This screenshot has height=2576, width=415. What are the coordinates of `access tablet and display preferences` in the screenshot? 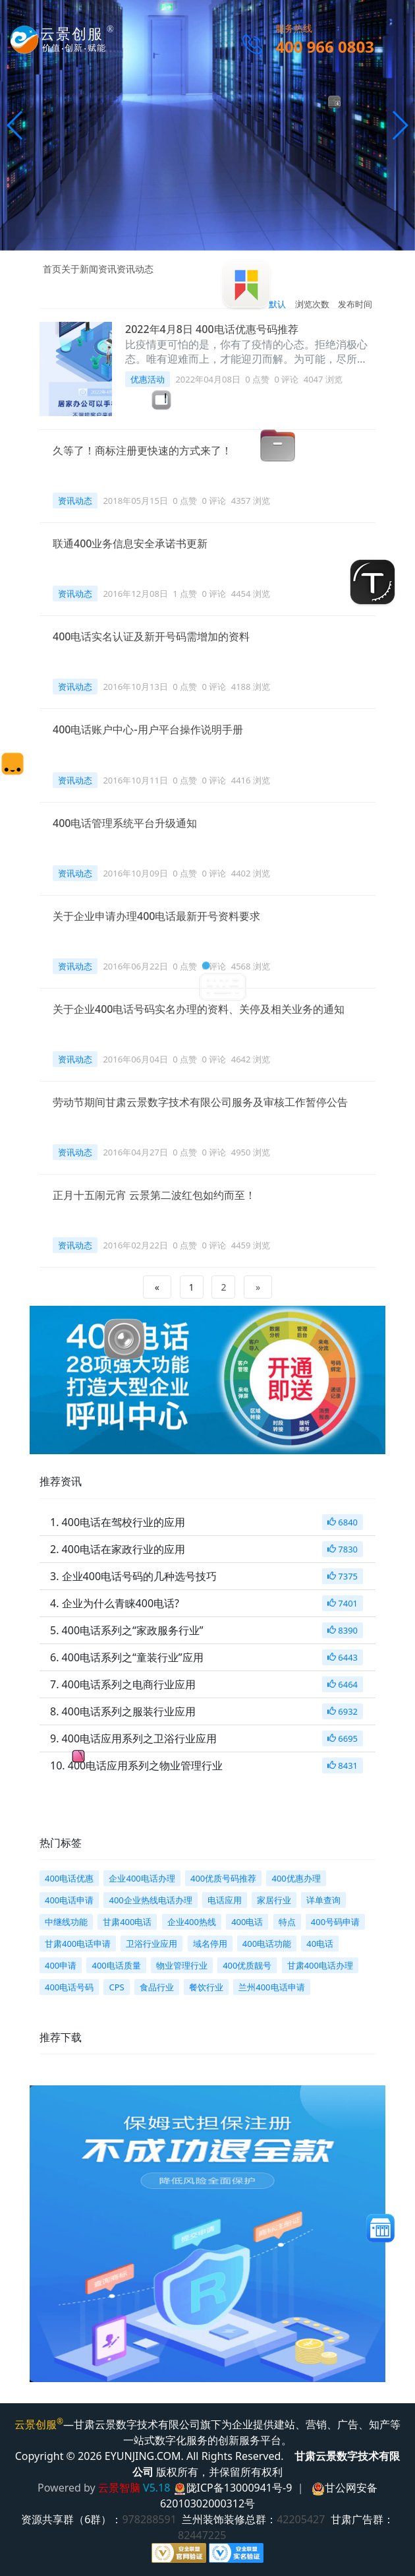 It's located at (161, 400).